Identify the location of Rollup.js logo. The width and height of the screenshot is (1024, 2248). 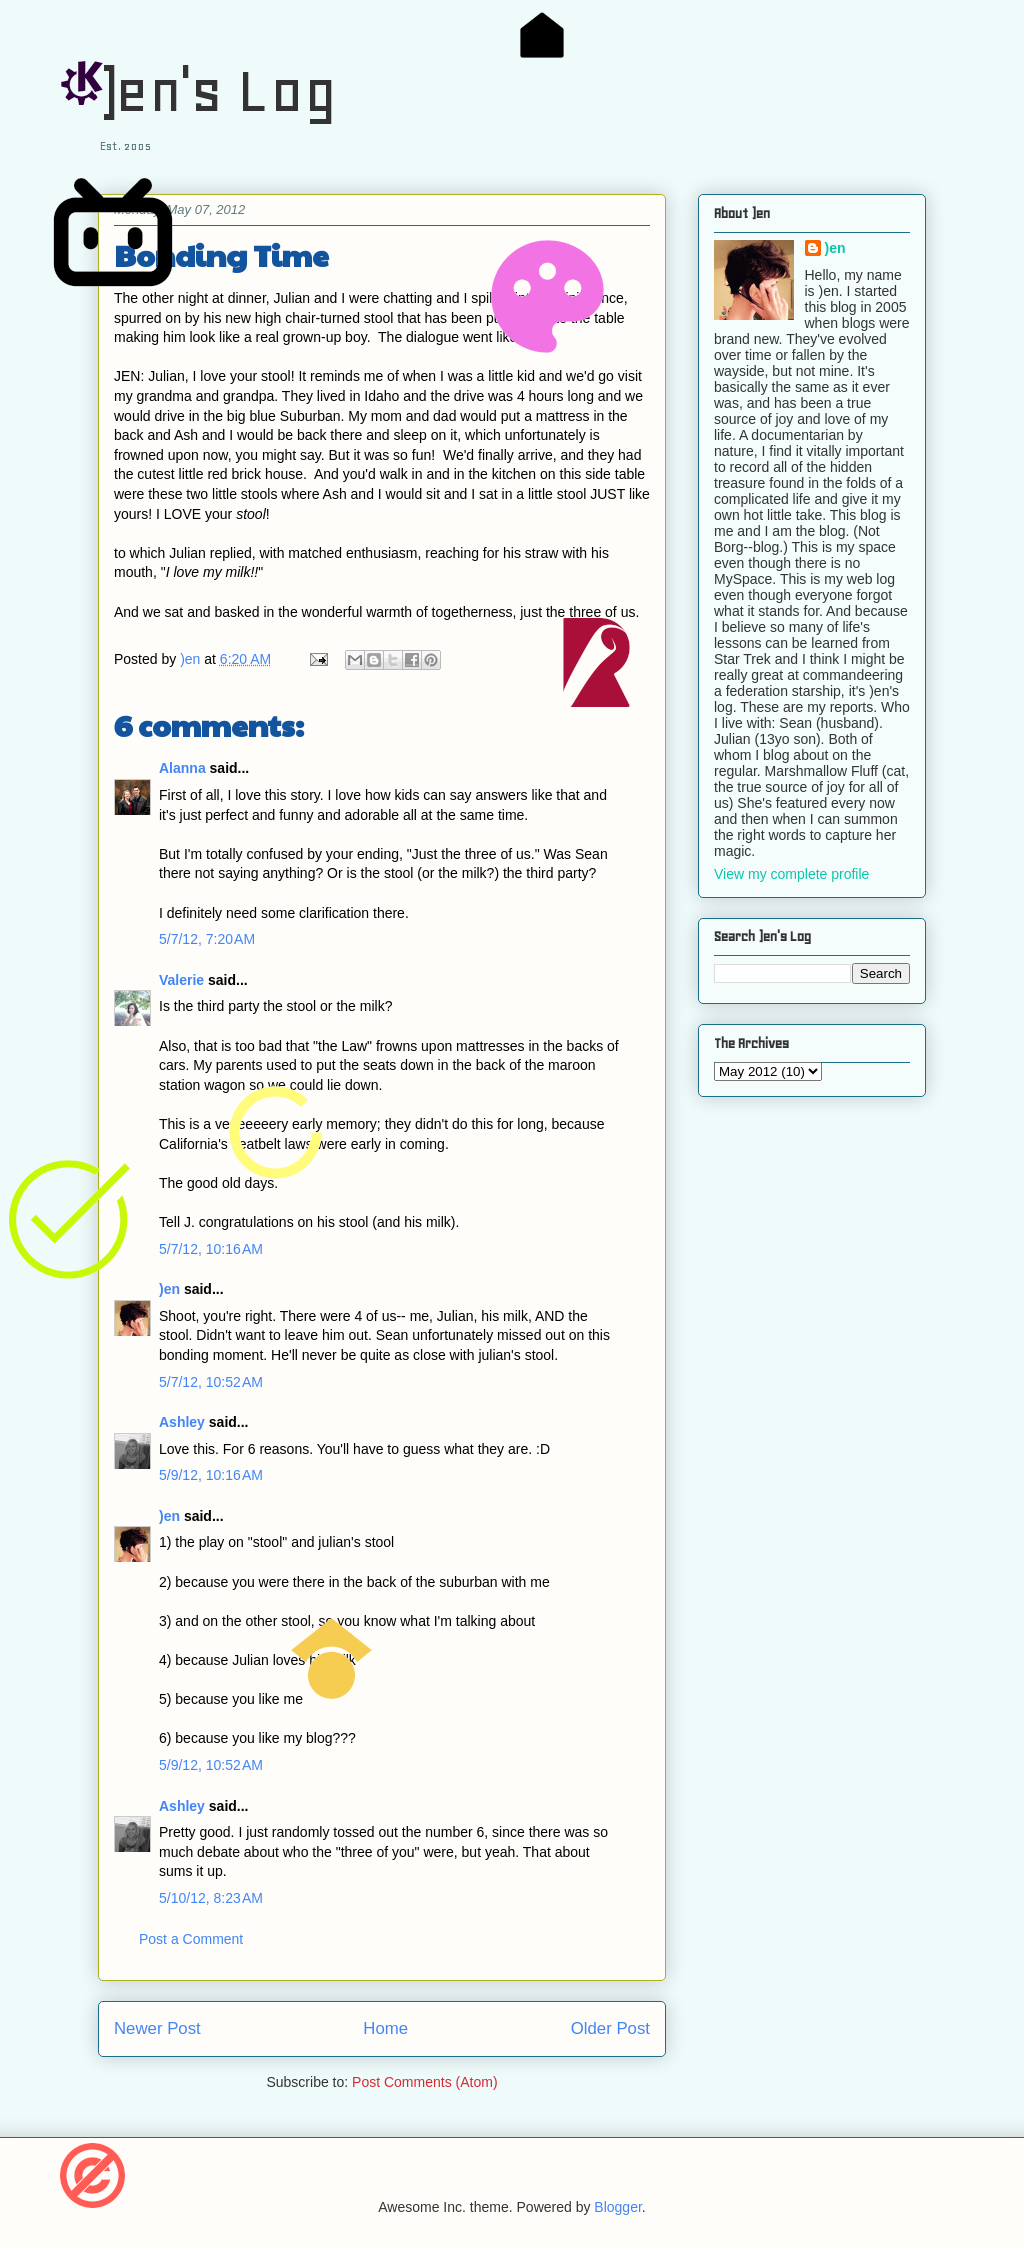
(596, 662).